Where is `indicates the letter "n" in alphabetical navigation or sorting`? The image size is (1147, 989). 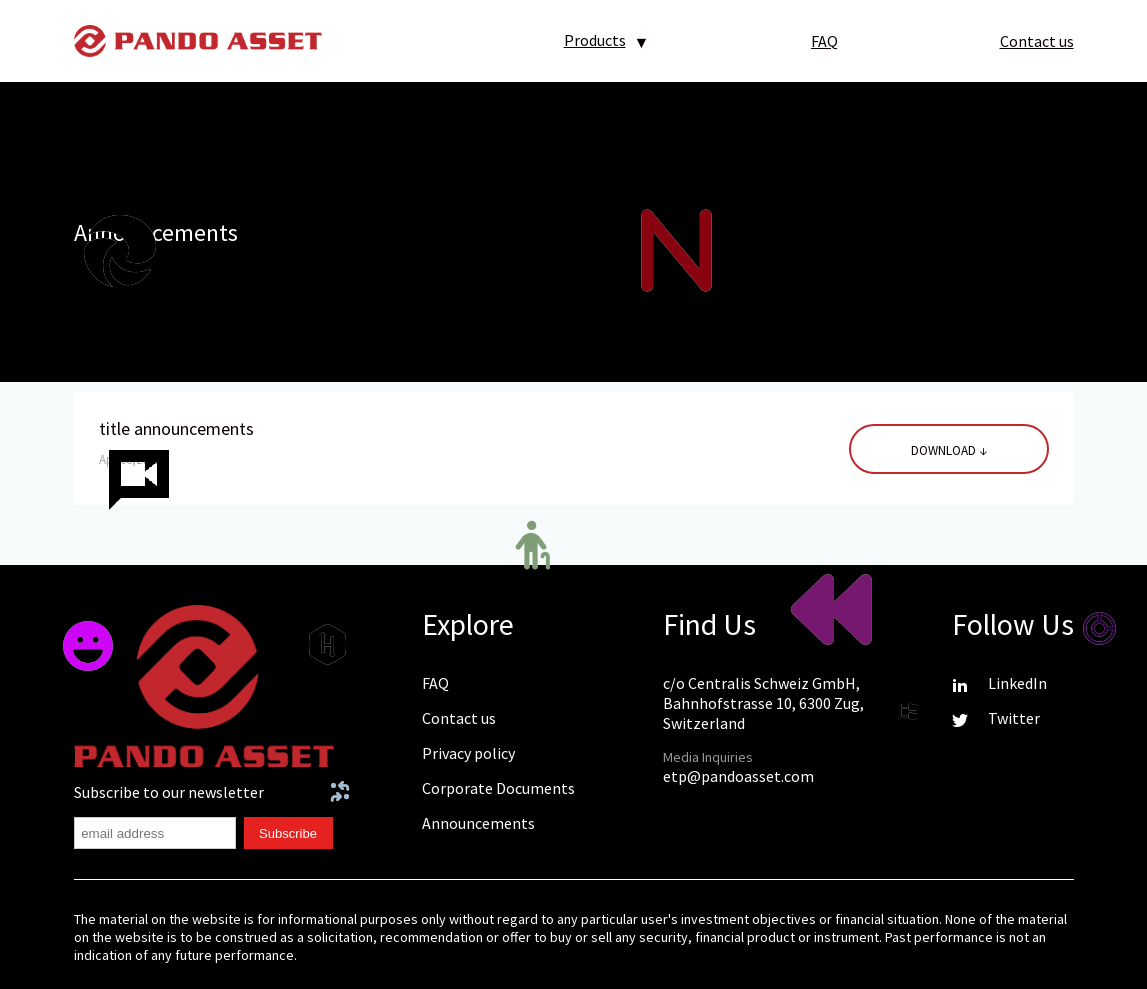 indicates the letter "n" in alphabetical navigation or sorting is located at coordinates (676, 250).